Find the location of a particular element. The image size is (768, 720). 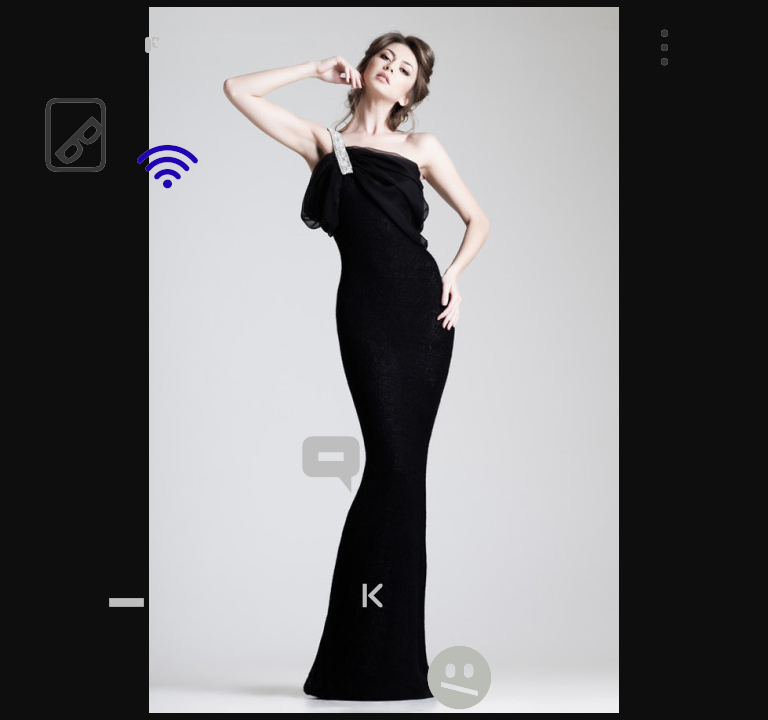

indicates user is busy or unavailable for chat is located at coordinates (331, 465).